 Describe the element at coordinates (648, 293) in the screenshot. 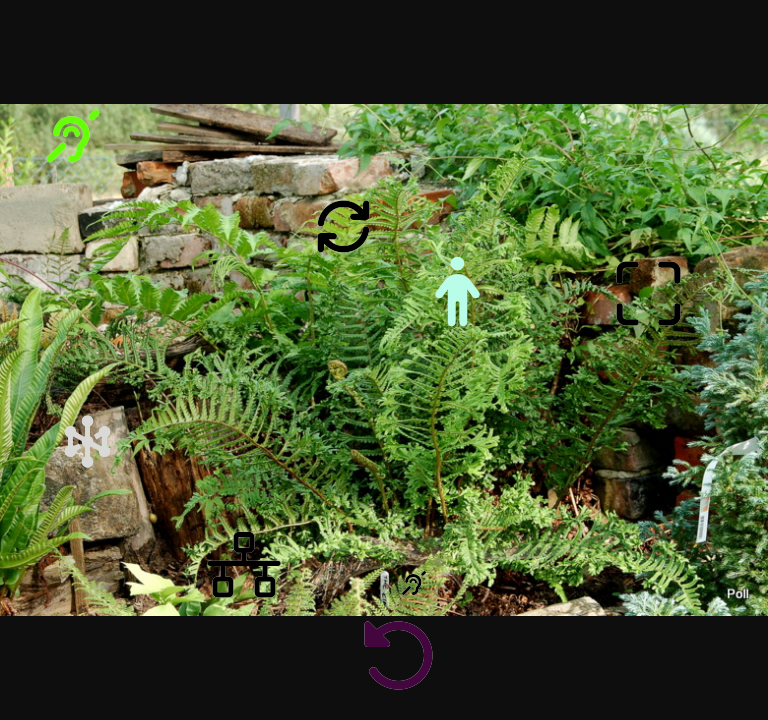

I see `expand to full screen mode` at that location.